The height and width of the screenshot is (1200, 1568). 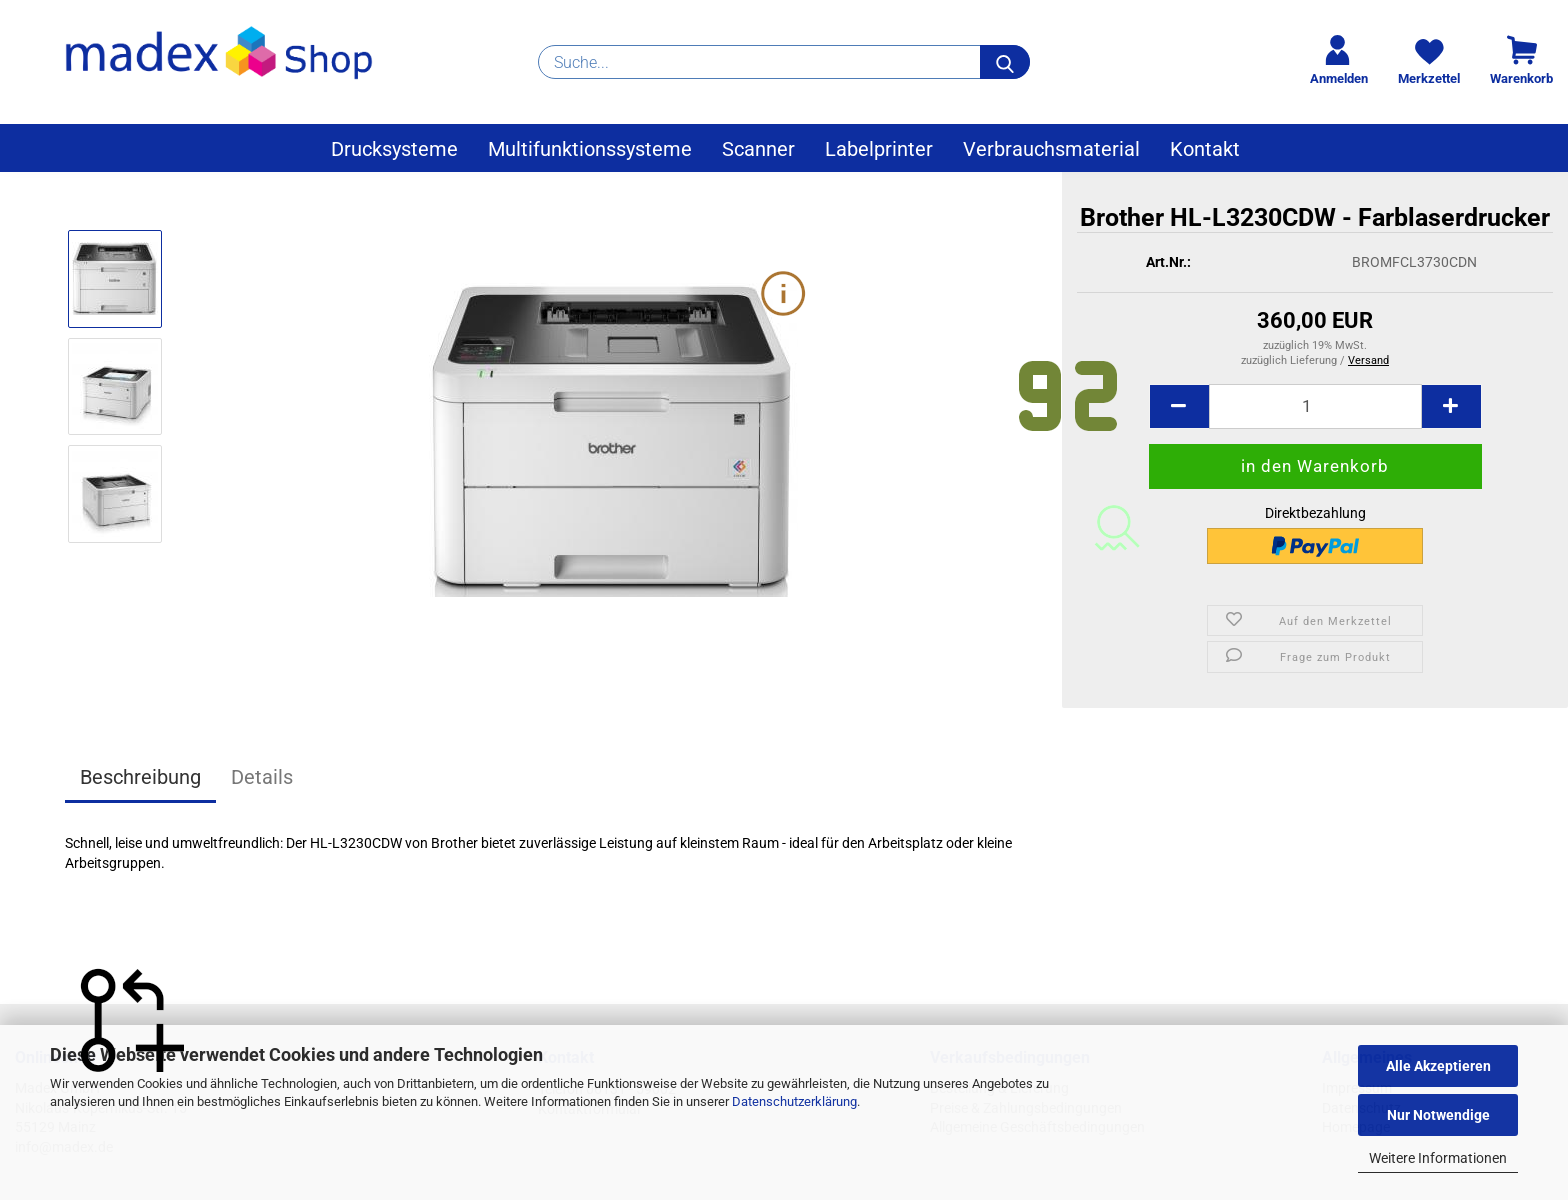 I want to click on displays the number 92 as a badge or counter, so click(x=1068, y=396).